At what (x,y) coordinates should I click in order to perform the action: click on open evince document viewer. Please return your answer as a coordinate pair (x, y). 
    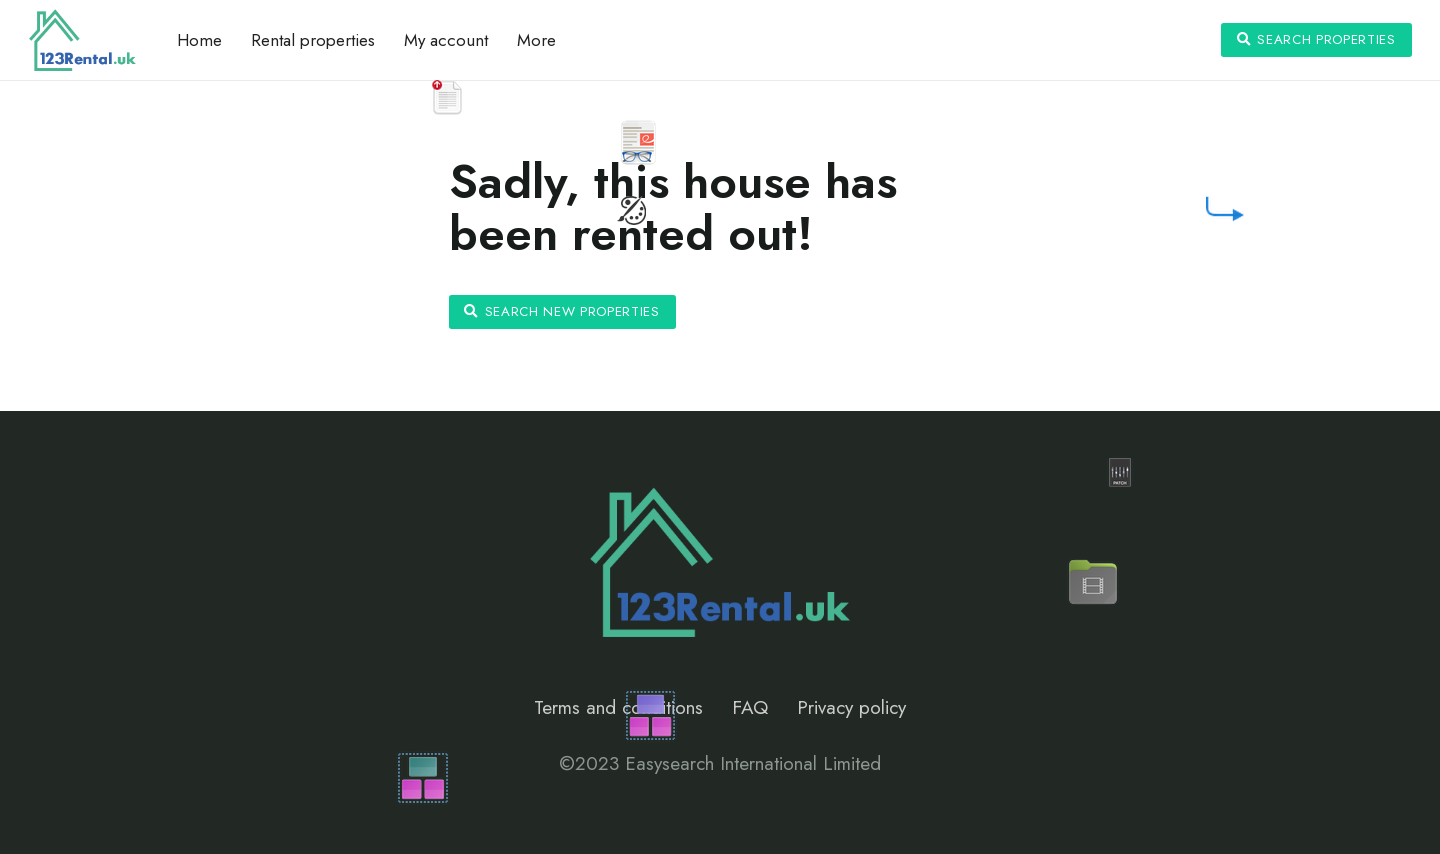
    Looking at the image, I should click on (638, 142).